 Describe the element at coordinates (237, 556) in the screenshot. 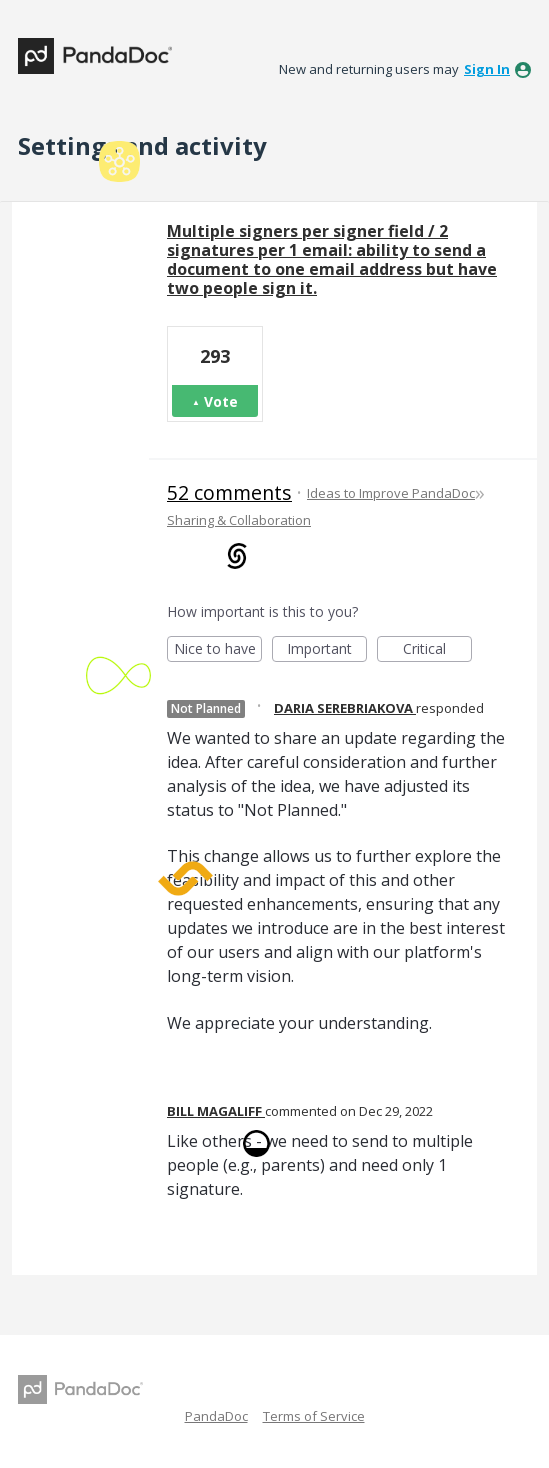

I see `upstash brand logo` at that location.